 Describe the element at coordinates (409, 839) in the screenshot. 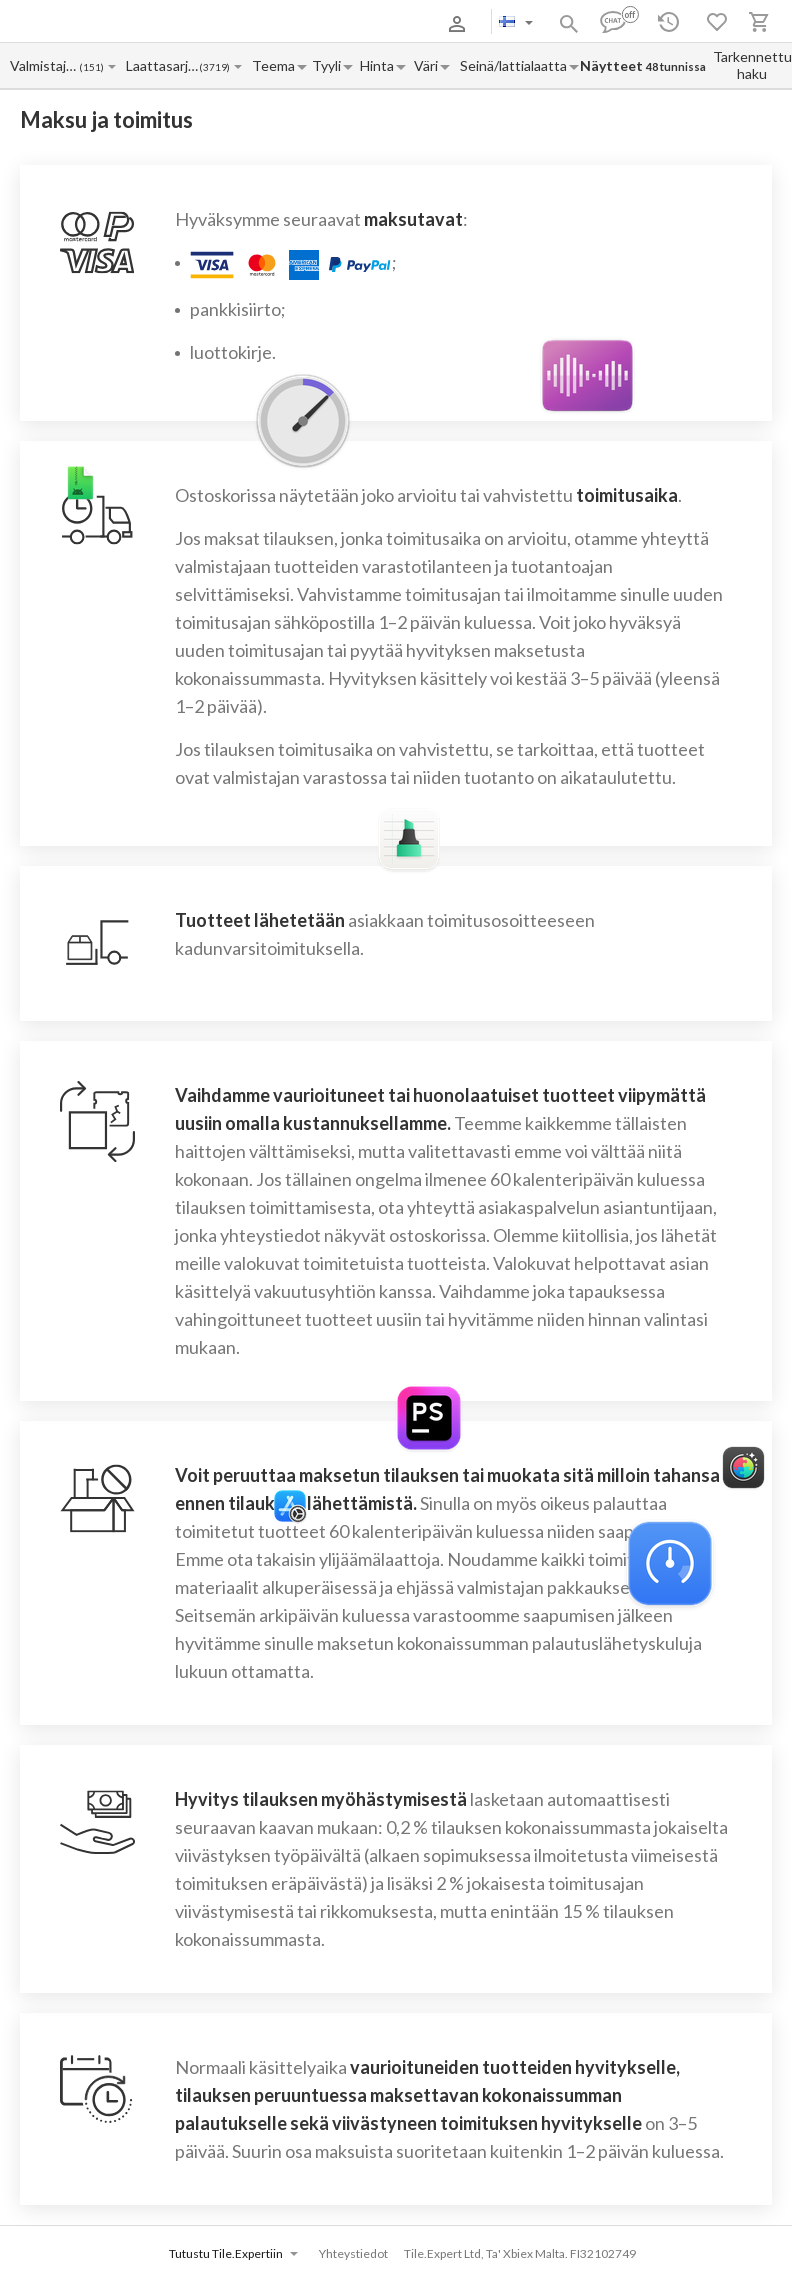

I see `open marker app for highlighting and annotating documents` at that location.